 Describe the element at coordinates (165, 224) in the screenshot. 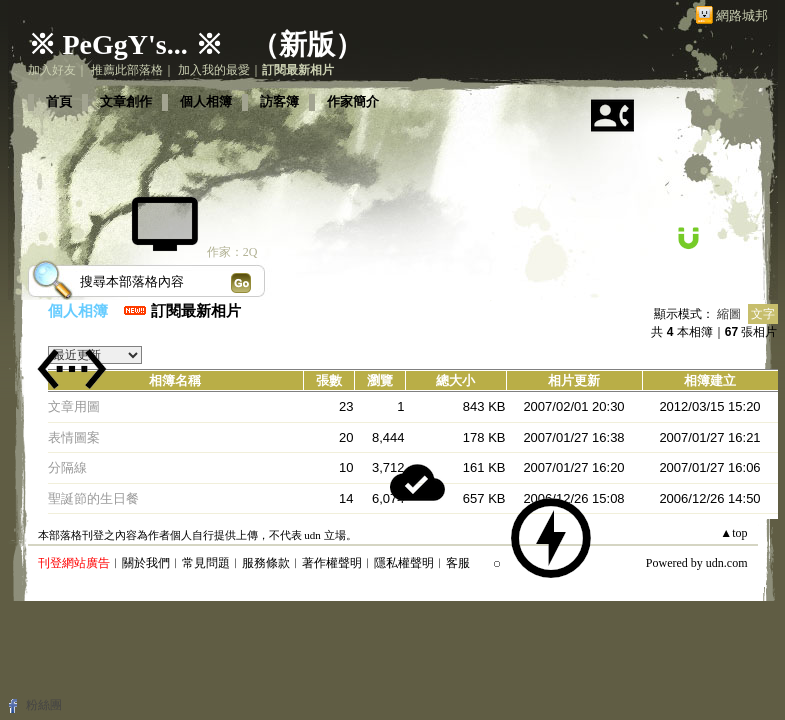

I see `access personal video content` at that location.